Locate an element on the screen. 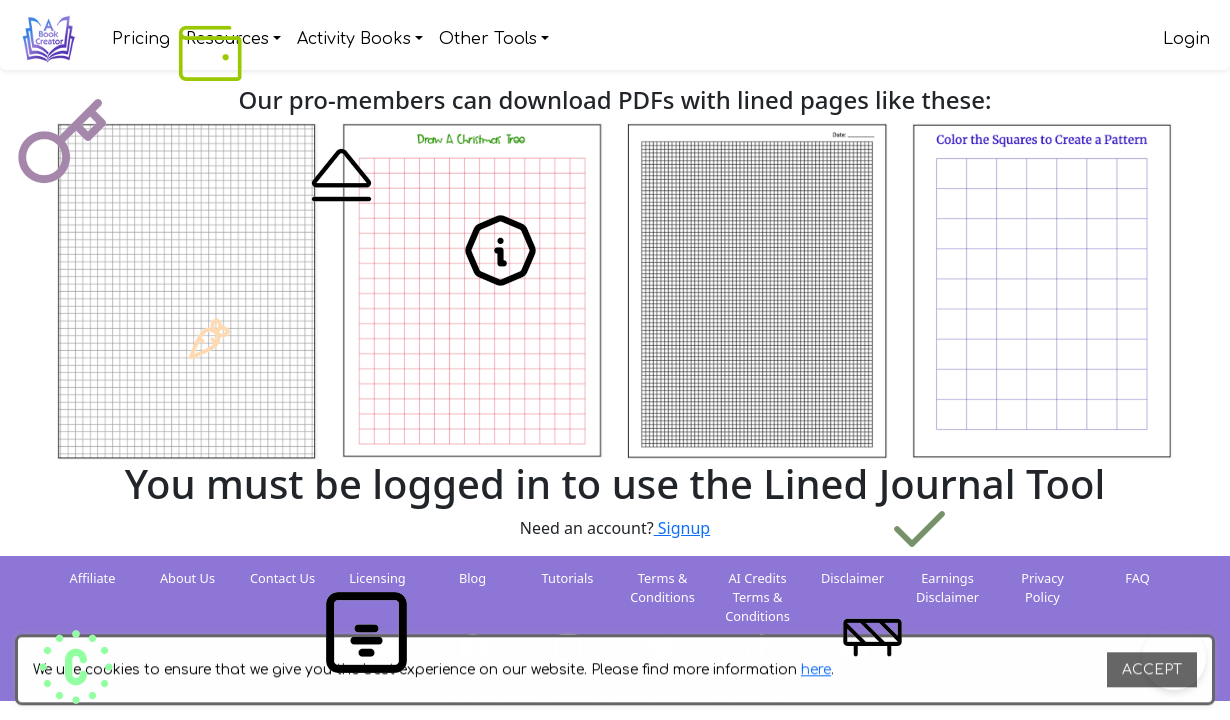 Image resolution: width=1230 pixels, height=720 pixels. browse vegetable or produce category is located at coordinates (208, 339).